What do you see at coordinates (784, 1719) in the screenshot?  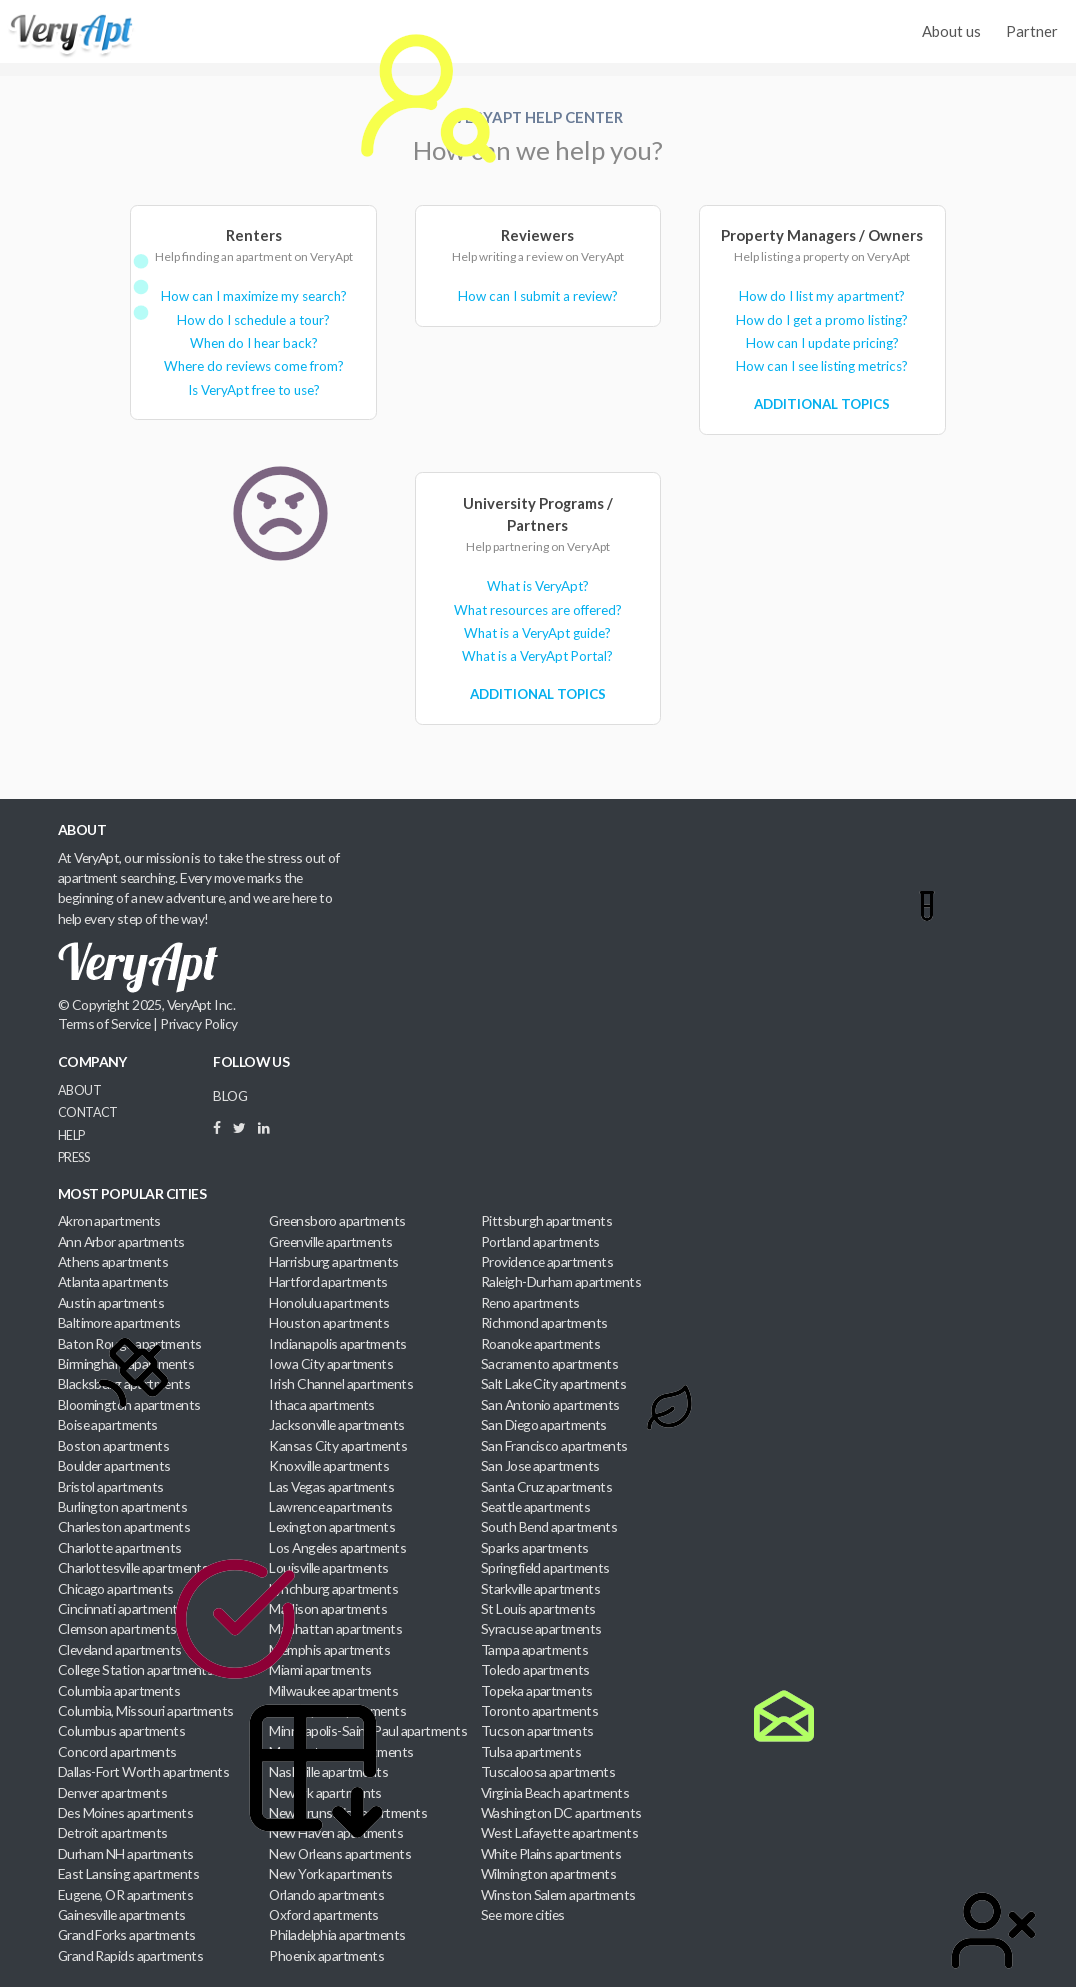 I see `mark message as read` at bounding box center [784, 1719].